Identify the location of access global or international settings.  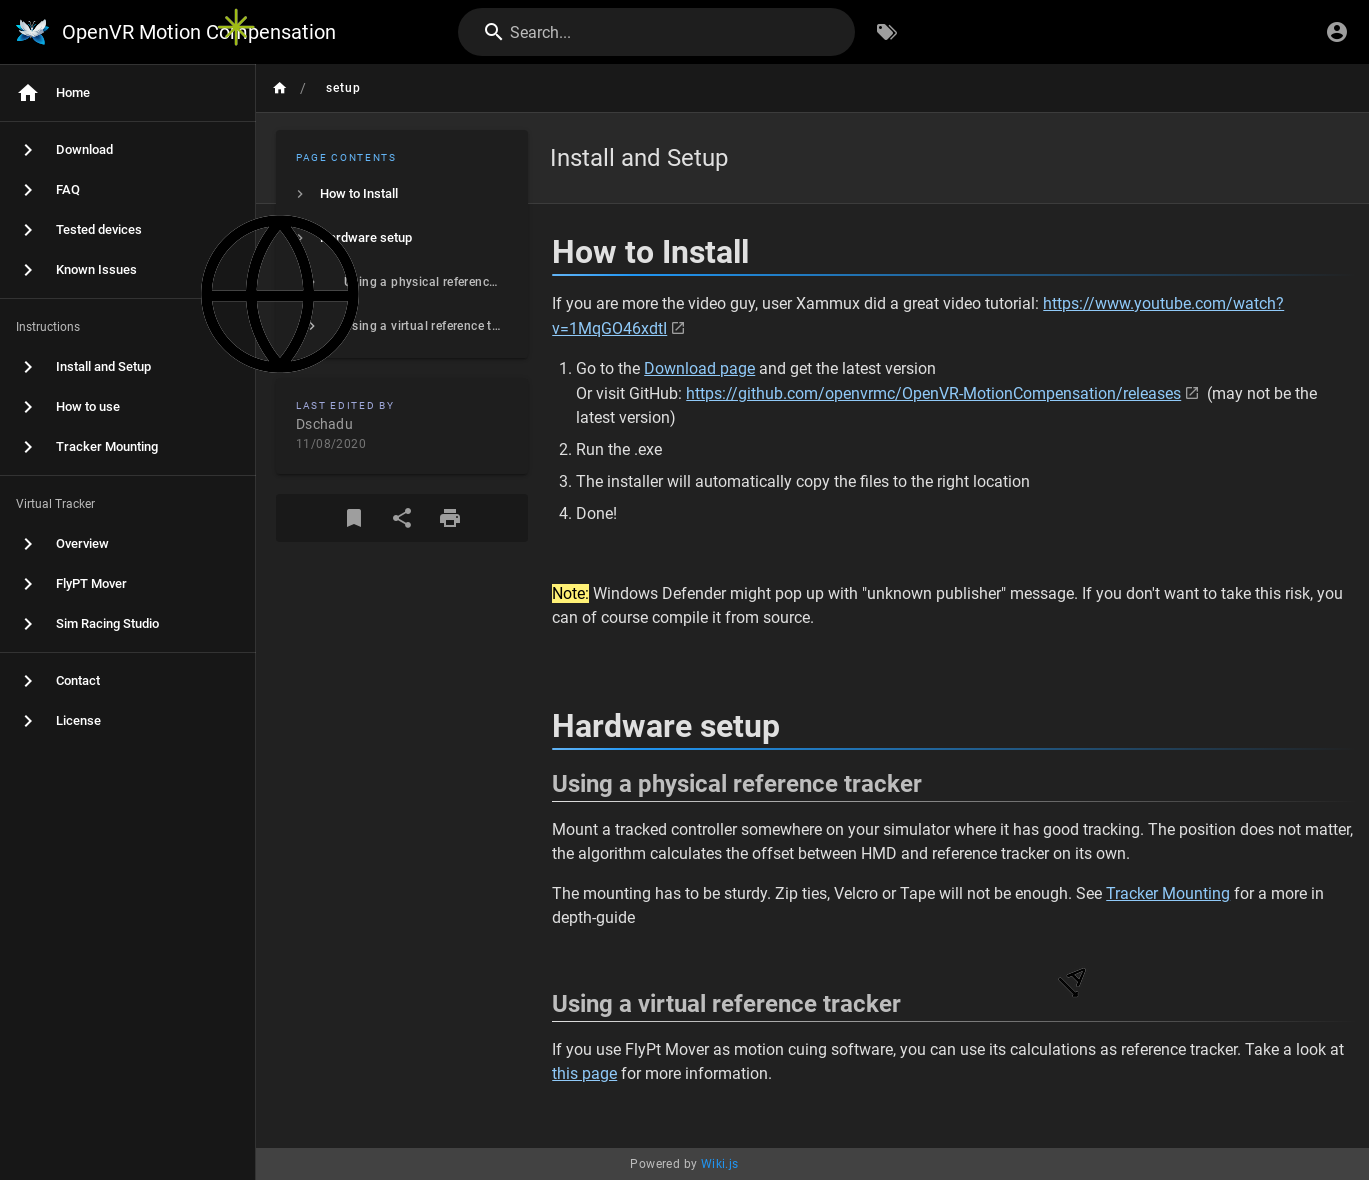
(280, 294).